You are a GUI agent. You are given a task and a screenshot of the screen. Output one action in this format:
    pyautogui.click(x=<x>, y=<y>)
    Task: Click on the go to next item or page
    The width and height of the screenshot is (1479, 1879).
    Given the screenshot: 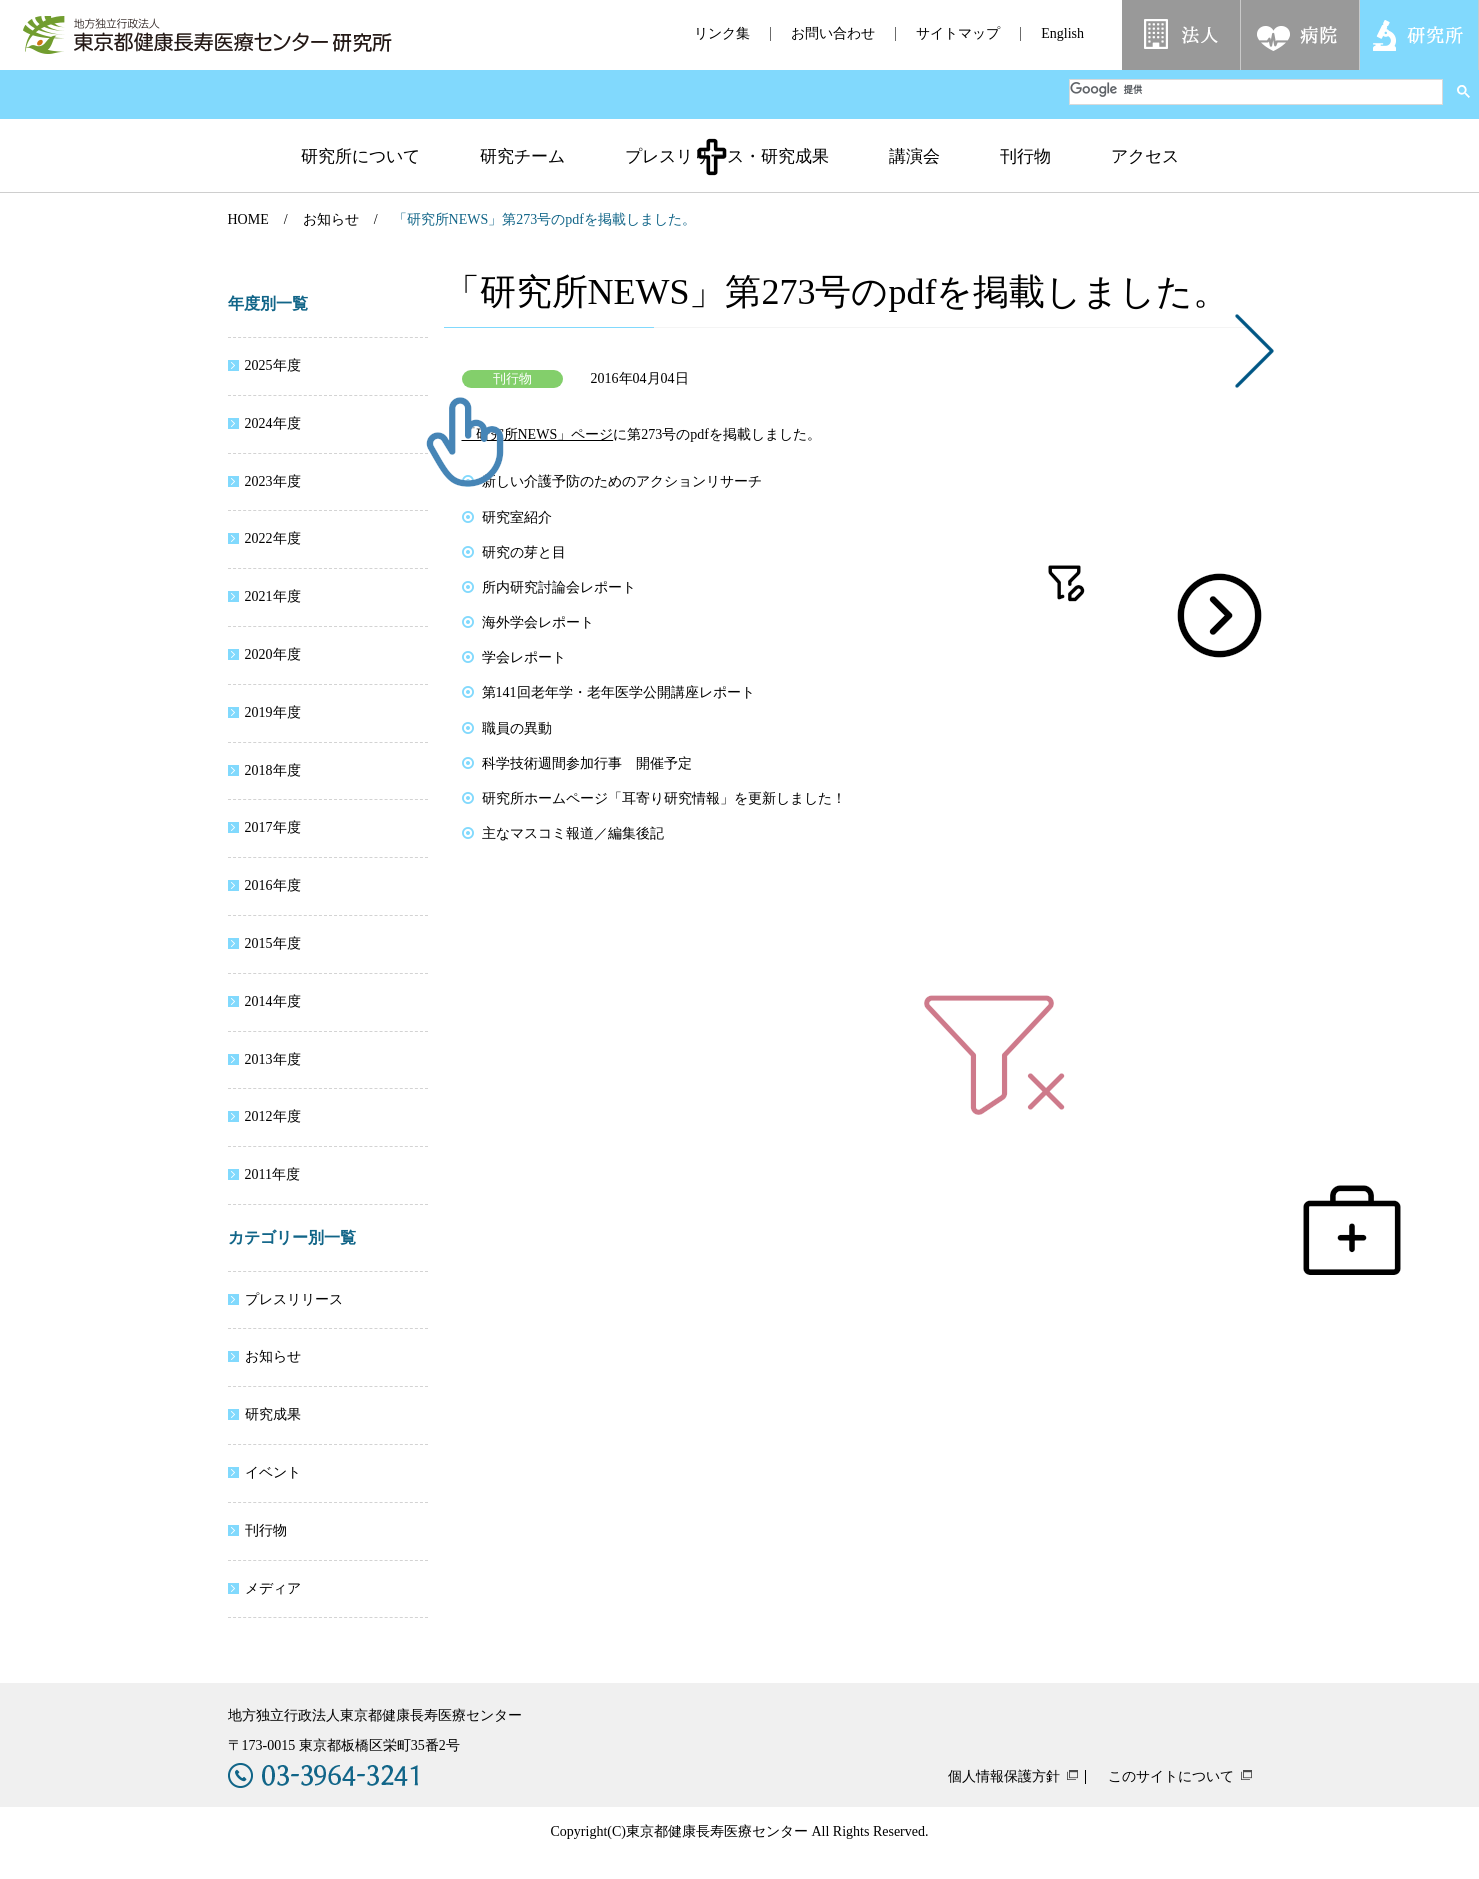 What is the action you would take?
    pyautogui.click(x=1219, y=615)
    